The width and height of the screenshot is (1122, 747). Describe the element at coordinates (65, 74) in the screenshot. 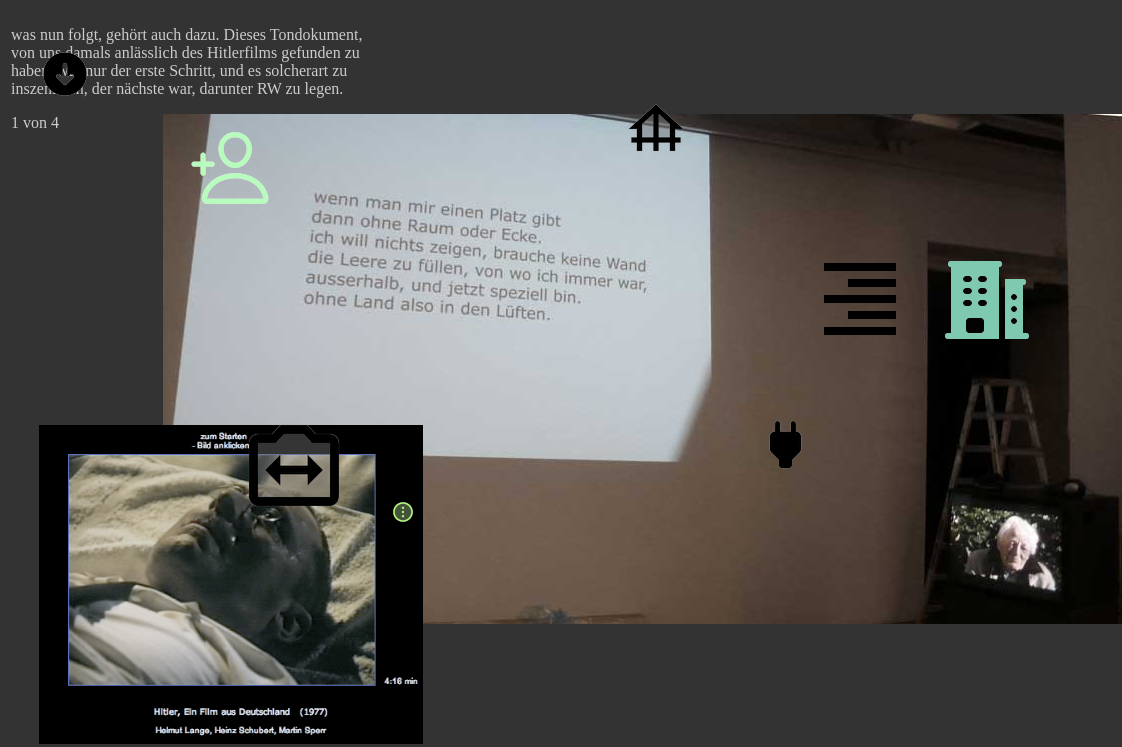

I see `download a file or content` at that location.